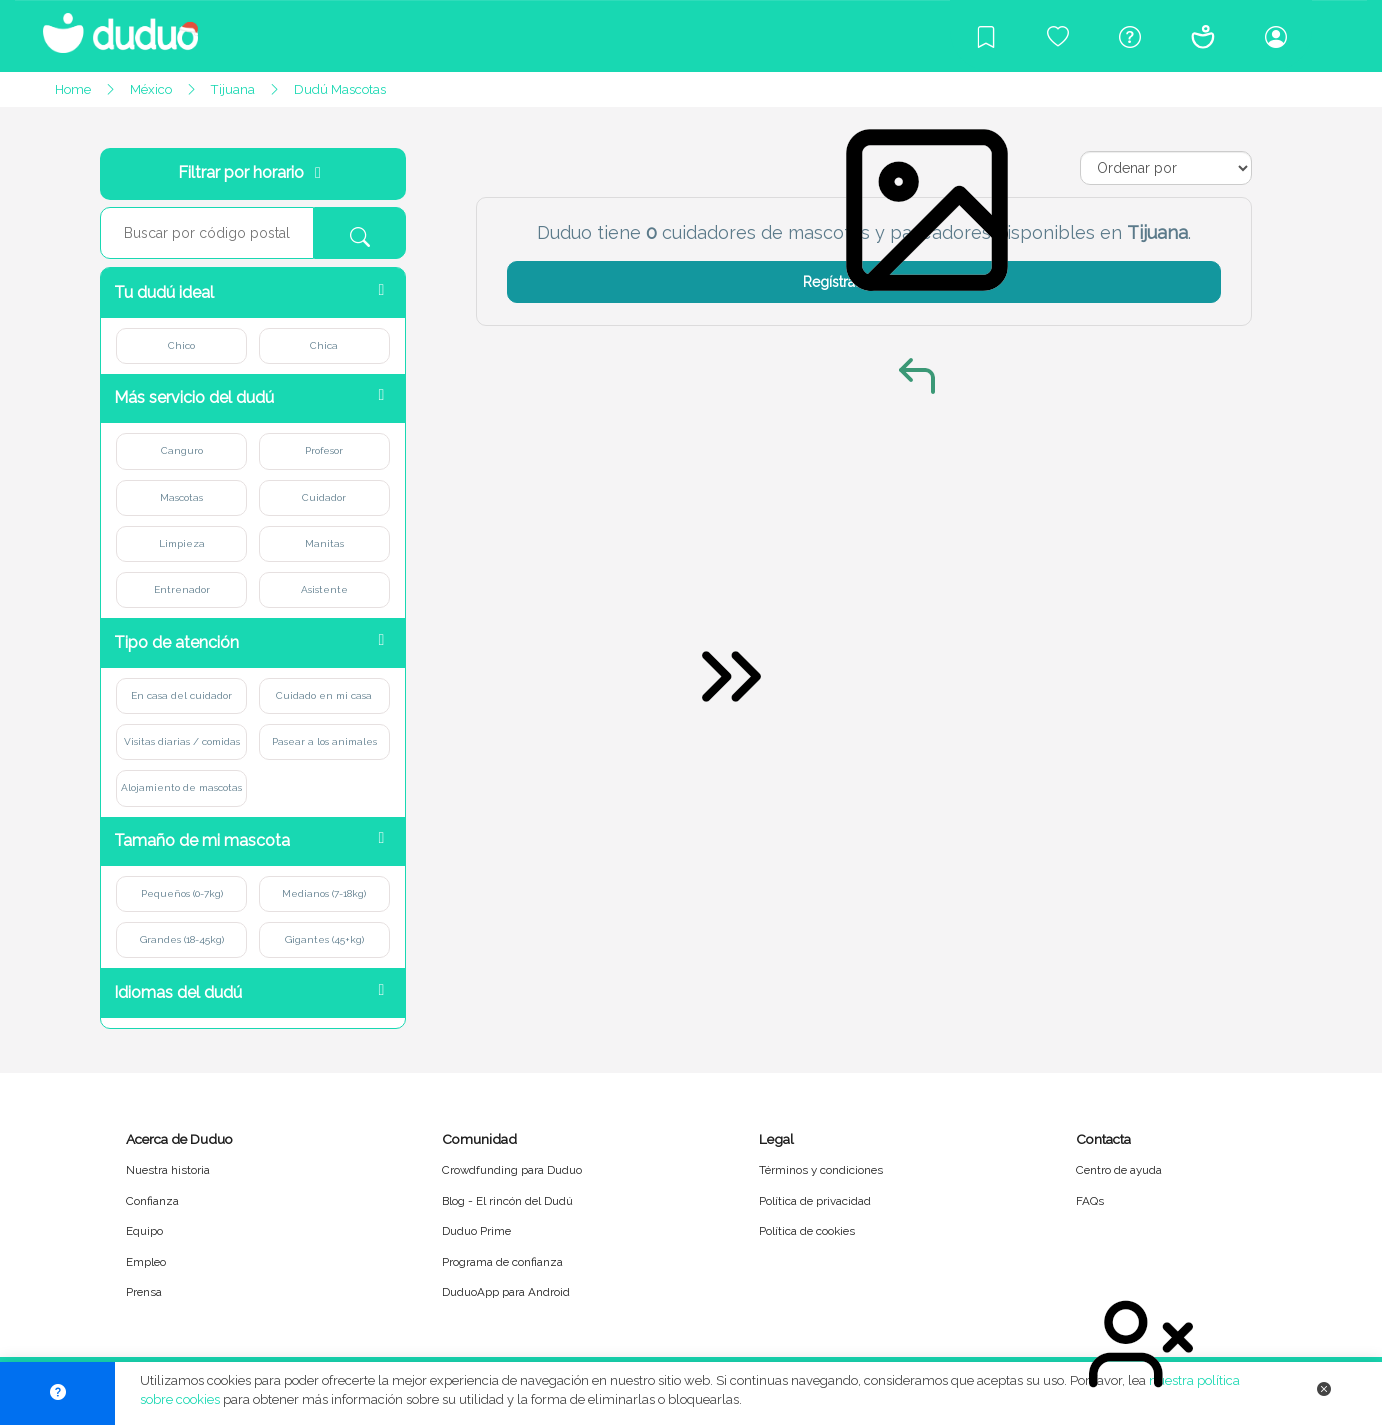 Image resolution: width=1382 pixels, height=1425 pixels. I want to click on skip forward or advance to next item, so click(731, 676).